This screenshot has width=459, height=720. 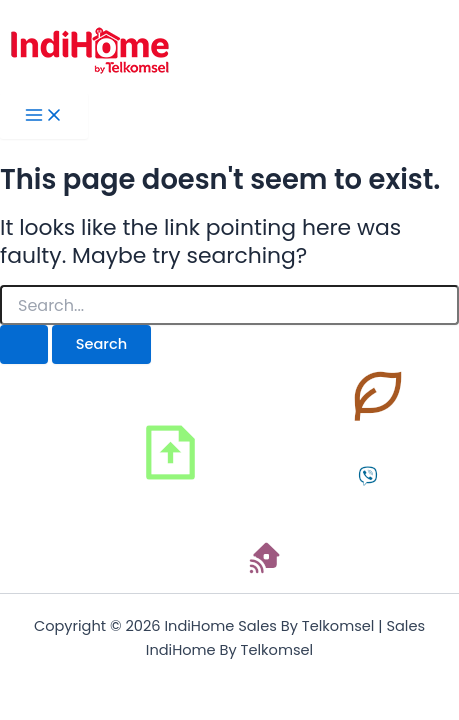 I want to click on upload a file or document, so click(x=170, y=452).